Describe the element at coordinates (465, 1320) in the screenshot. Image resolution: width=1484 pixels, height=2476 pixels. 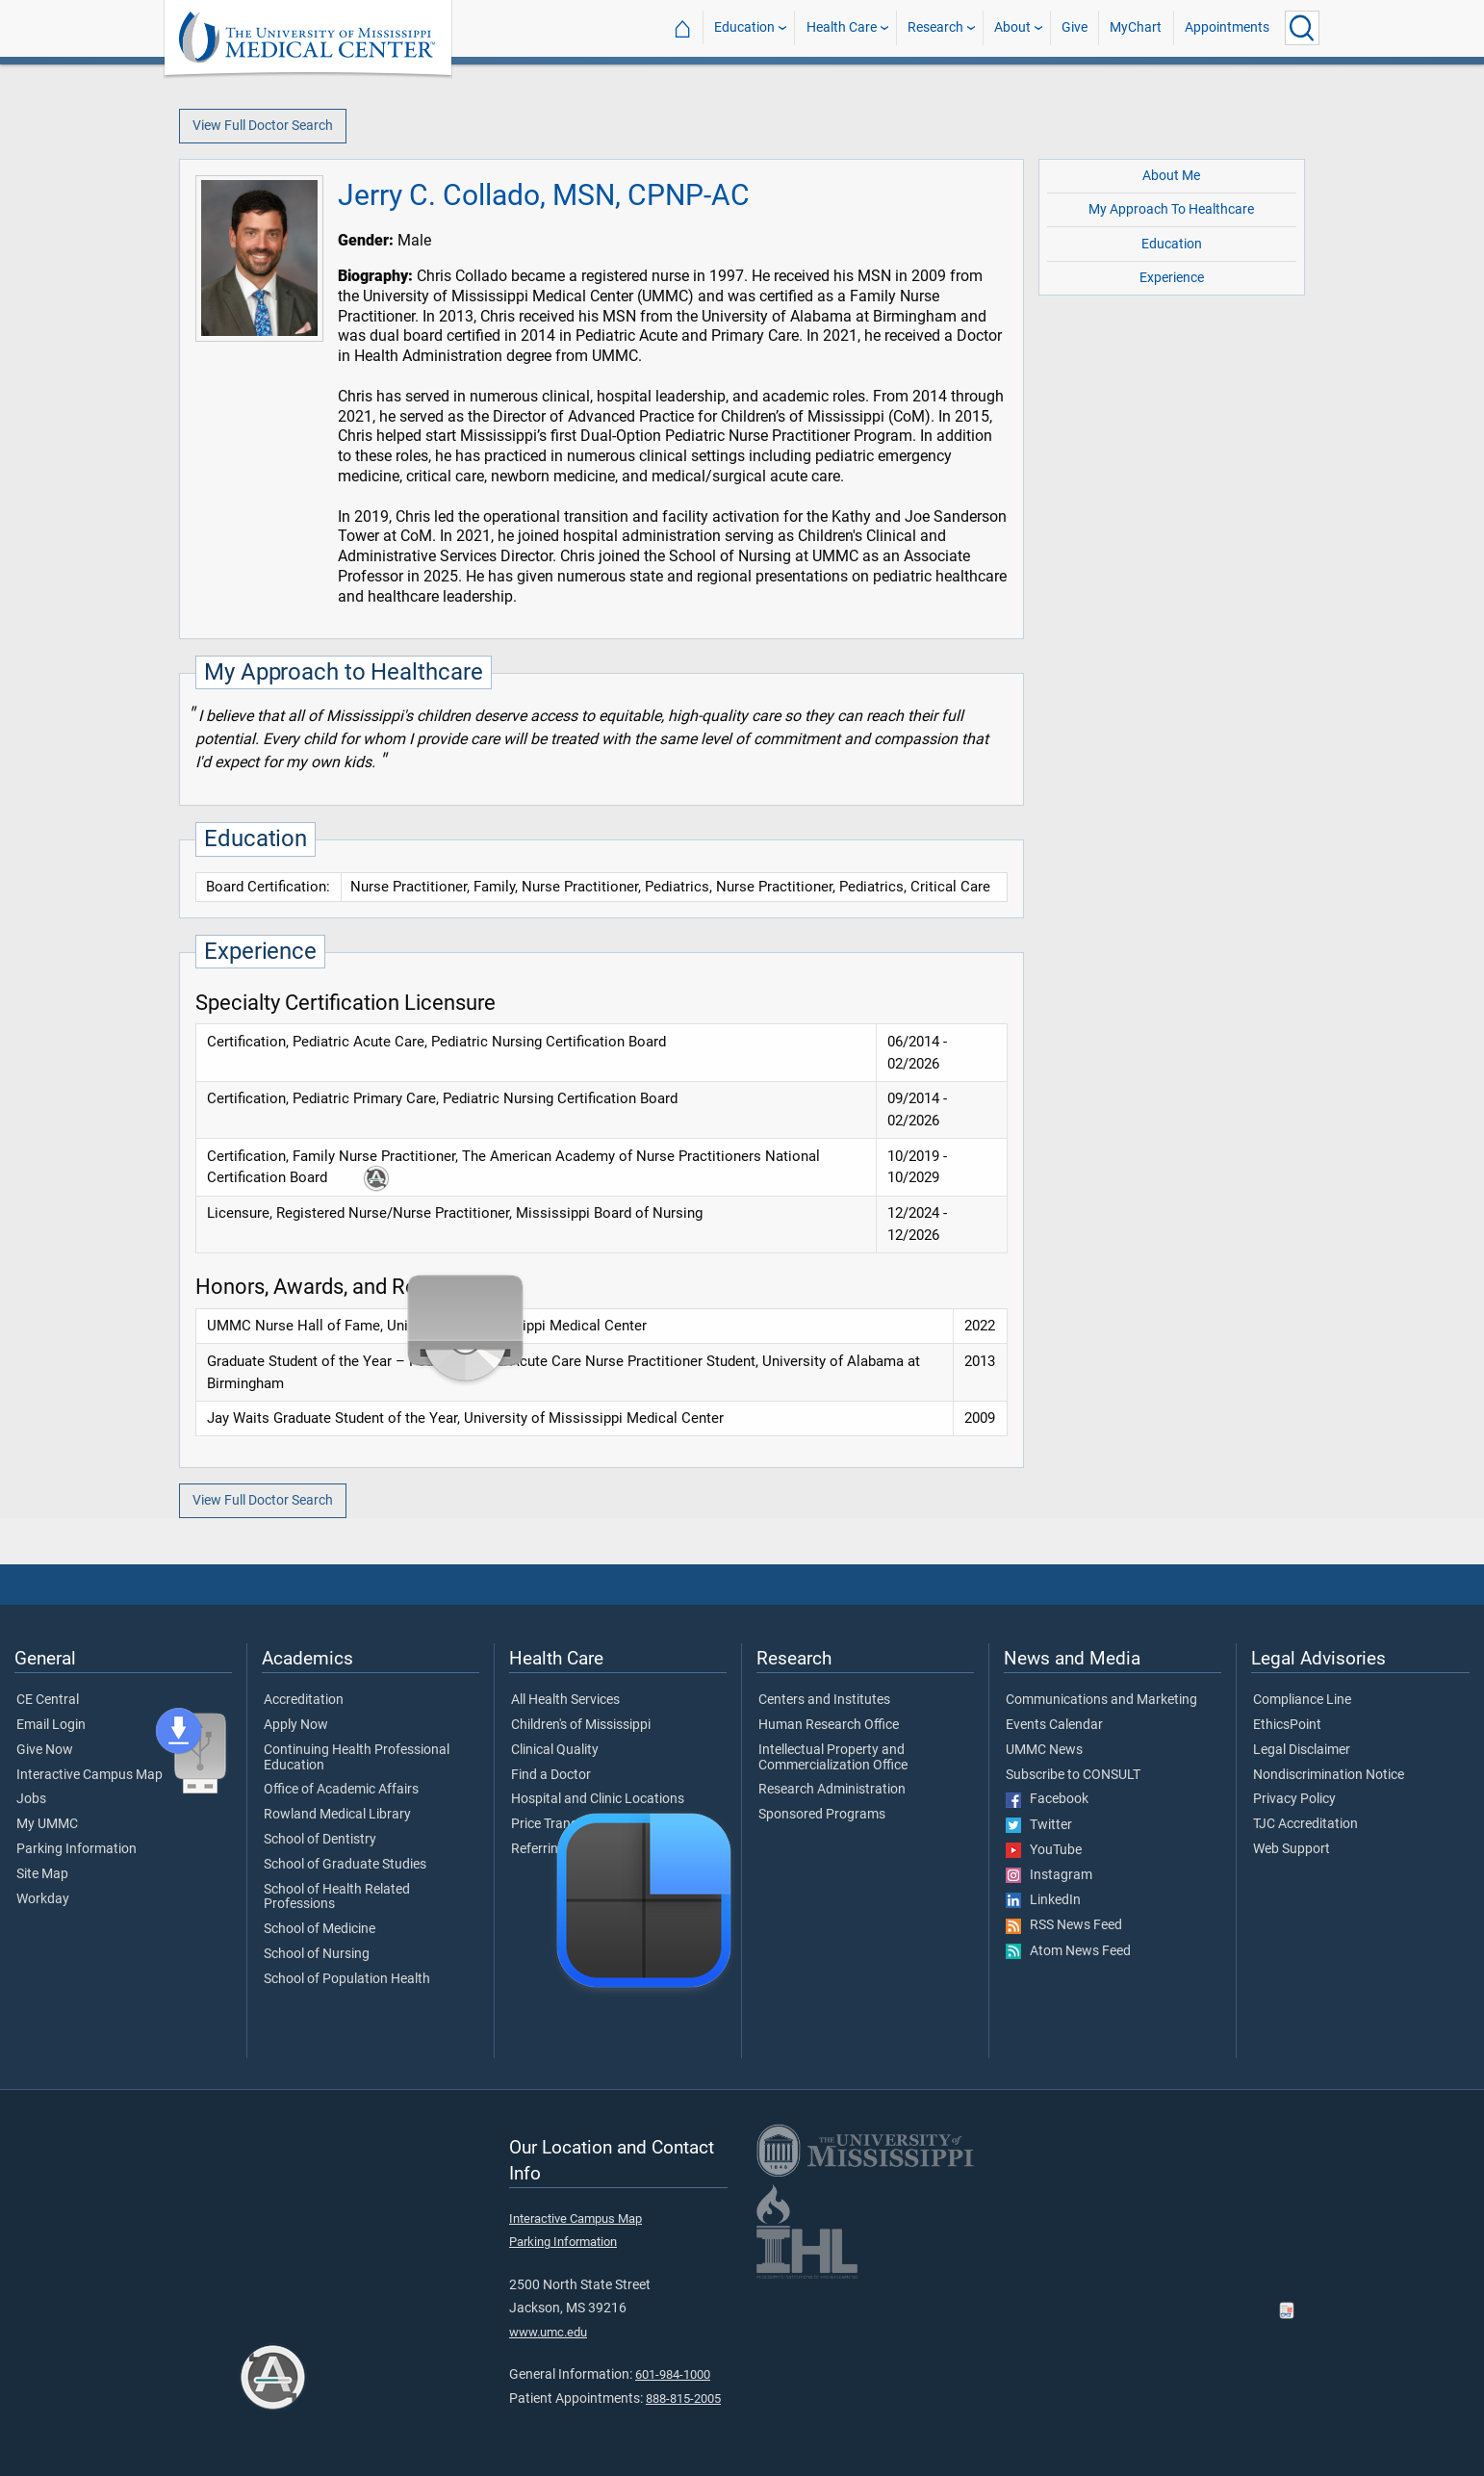
I see `access optical drive or CD/DVD reader` at that location.